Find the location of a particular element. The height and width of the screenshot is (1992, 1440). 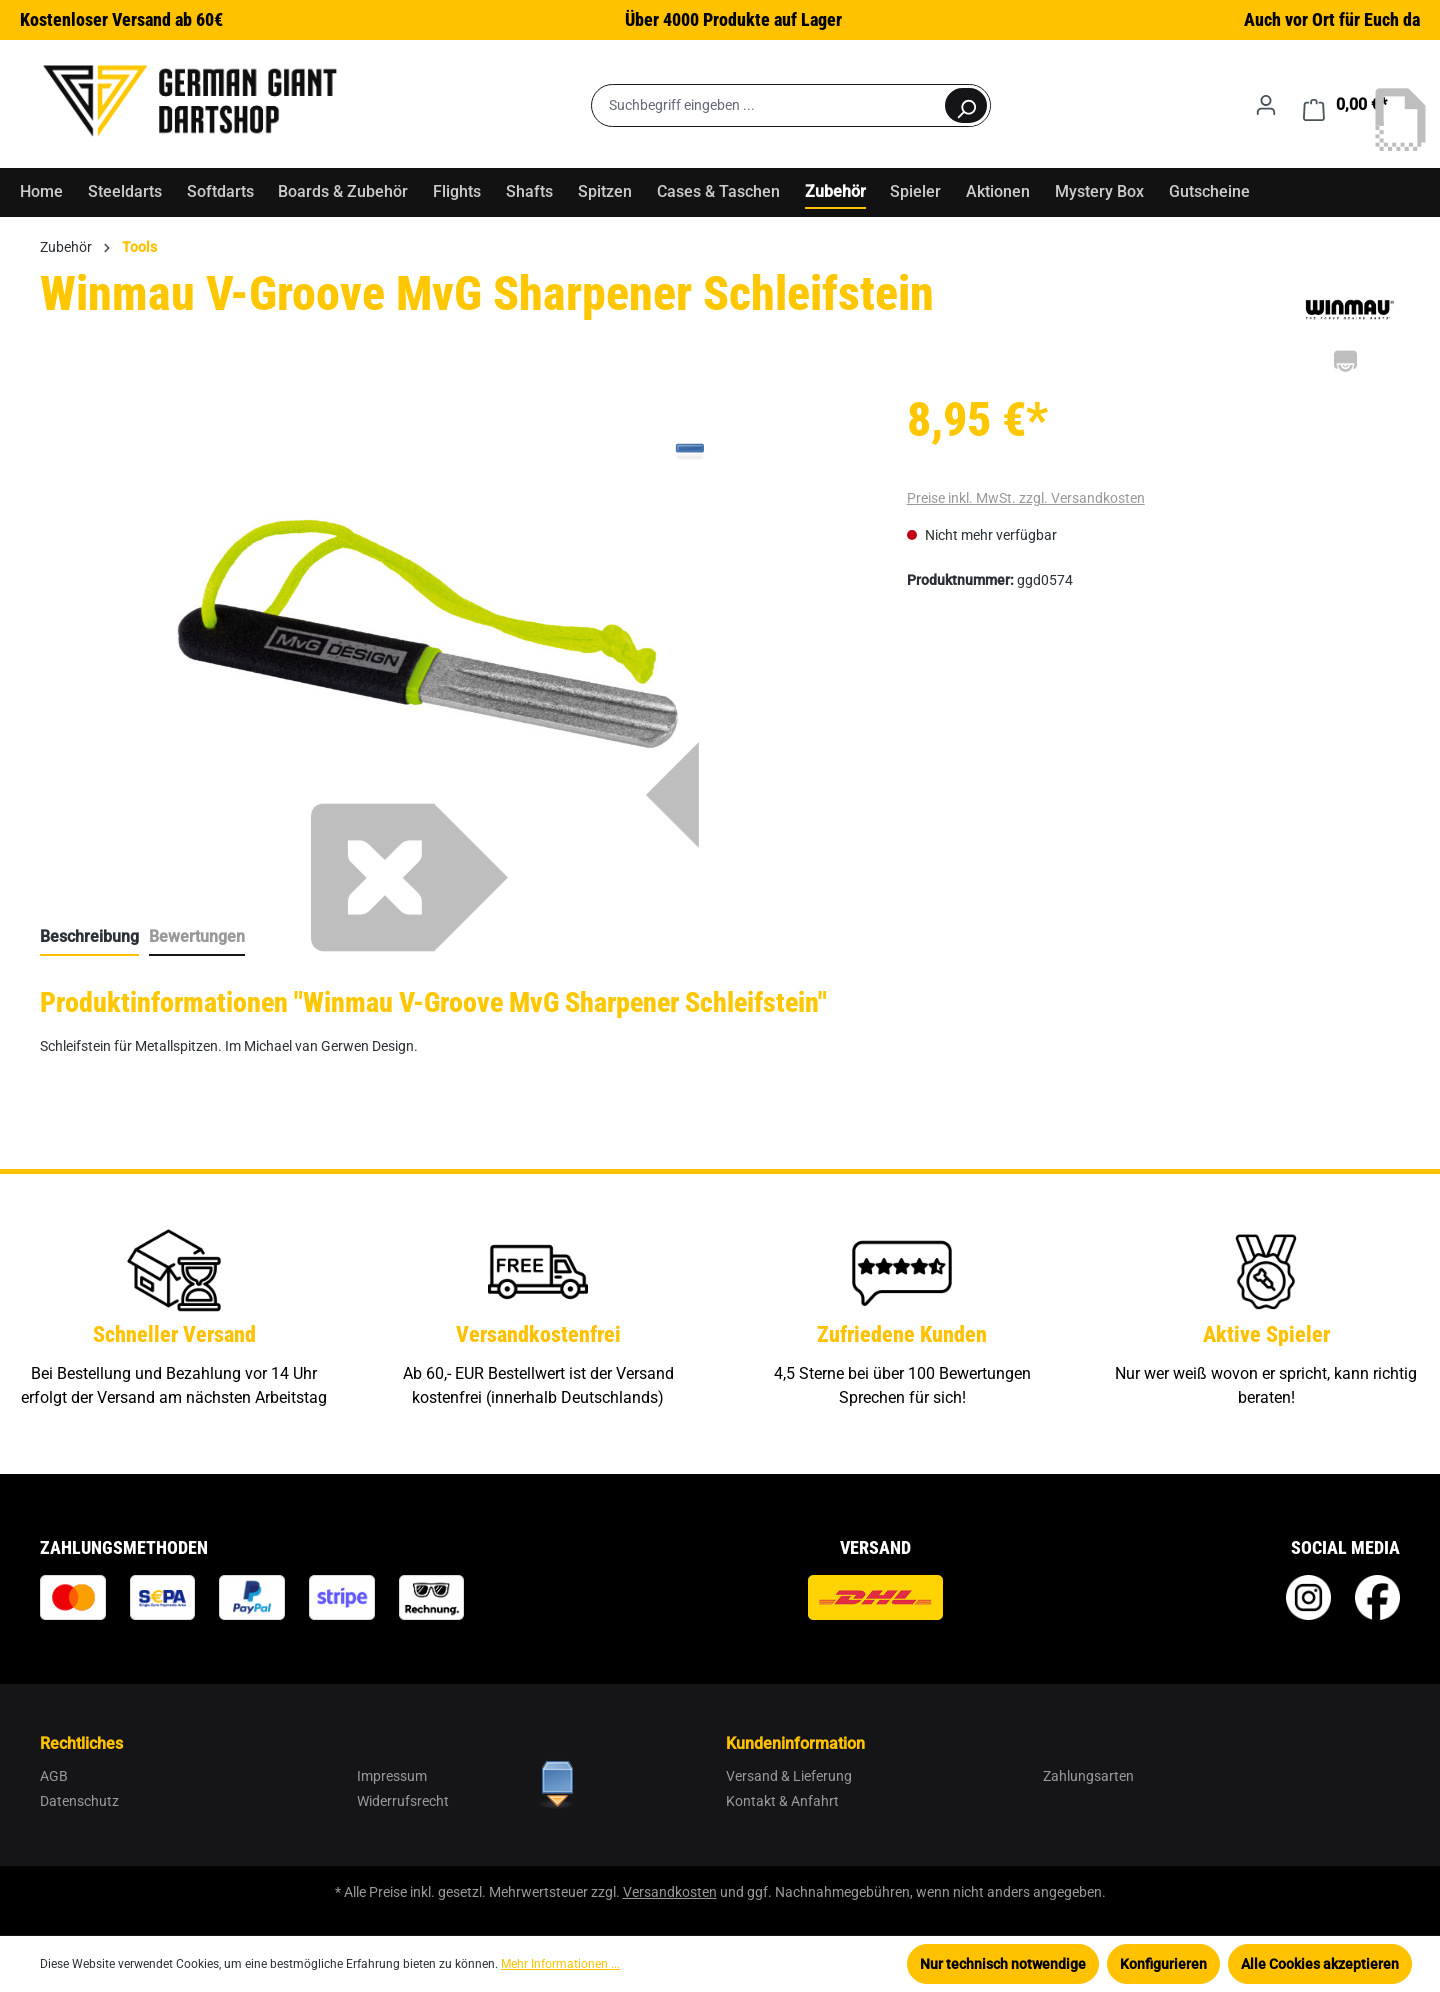

access your templates folder is located at coordinates (1400, 117).